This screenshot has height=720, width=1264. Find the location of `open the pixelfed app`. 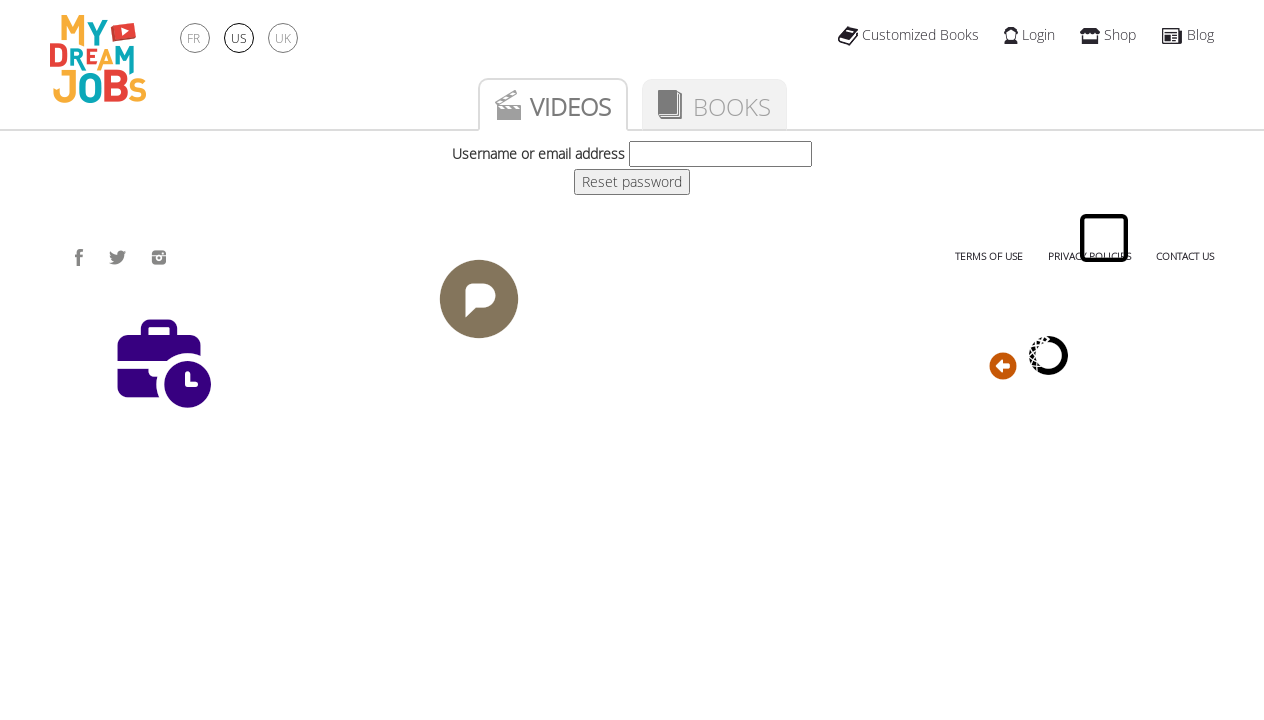

open the pixelfed app is located at coordinates (479, 299).